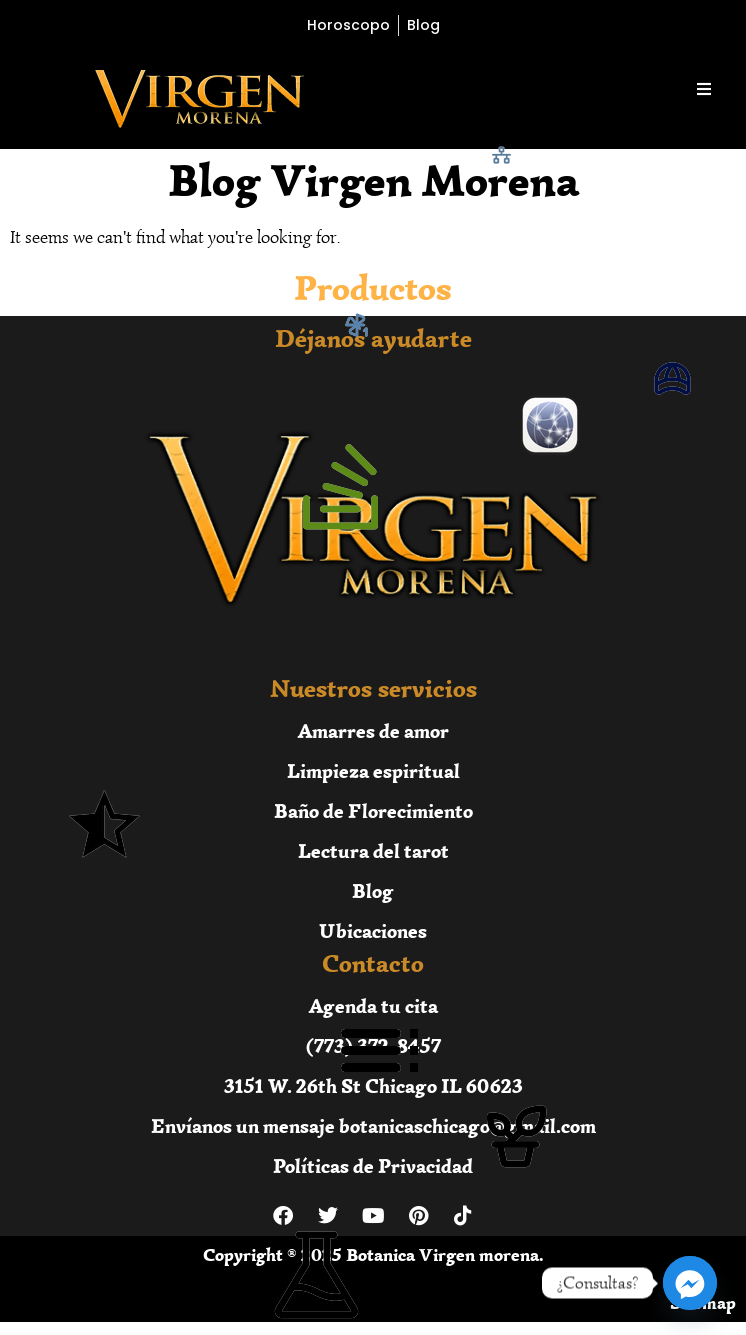  Describe the element at coordinates (515, 1136) in the screenshot. I see `access plant care or gardening features` at that location.